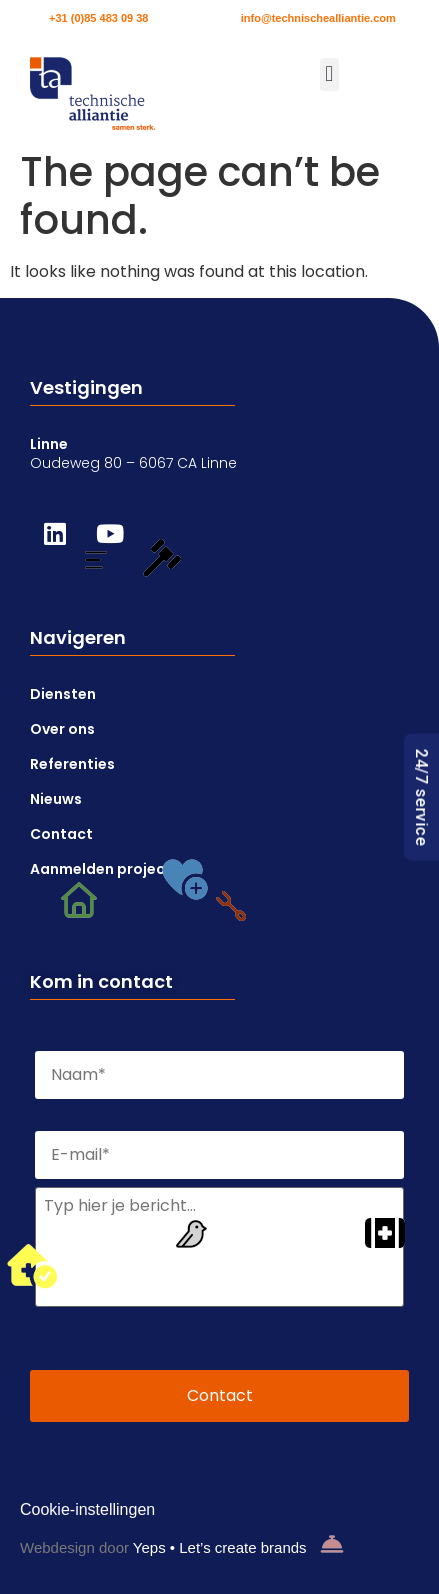  Describe the element at coordinates (192, 1235) in the screenshot. I see `access twitter or social media sharing` at that location.